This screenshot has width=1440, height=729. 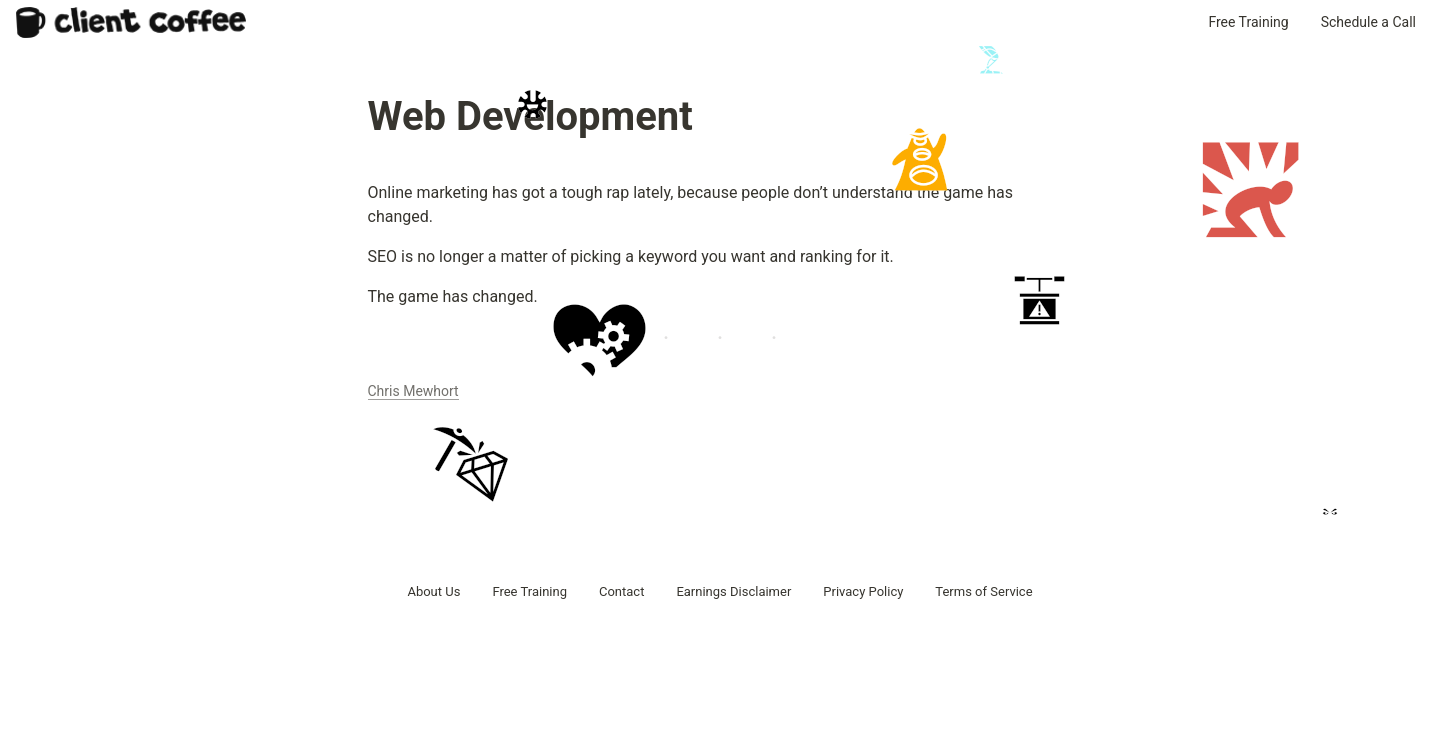 What do you see at coordinates (599, 345) in the screenshot?
I see `explore hidden romance or secret admirer features` at bounding box center [599, 345].